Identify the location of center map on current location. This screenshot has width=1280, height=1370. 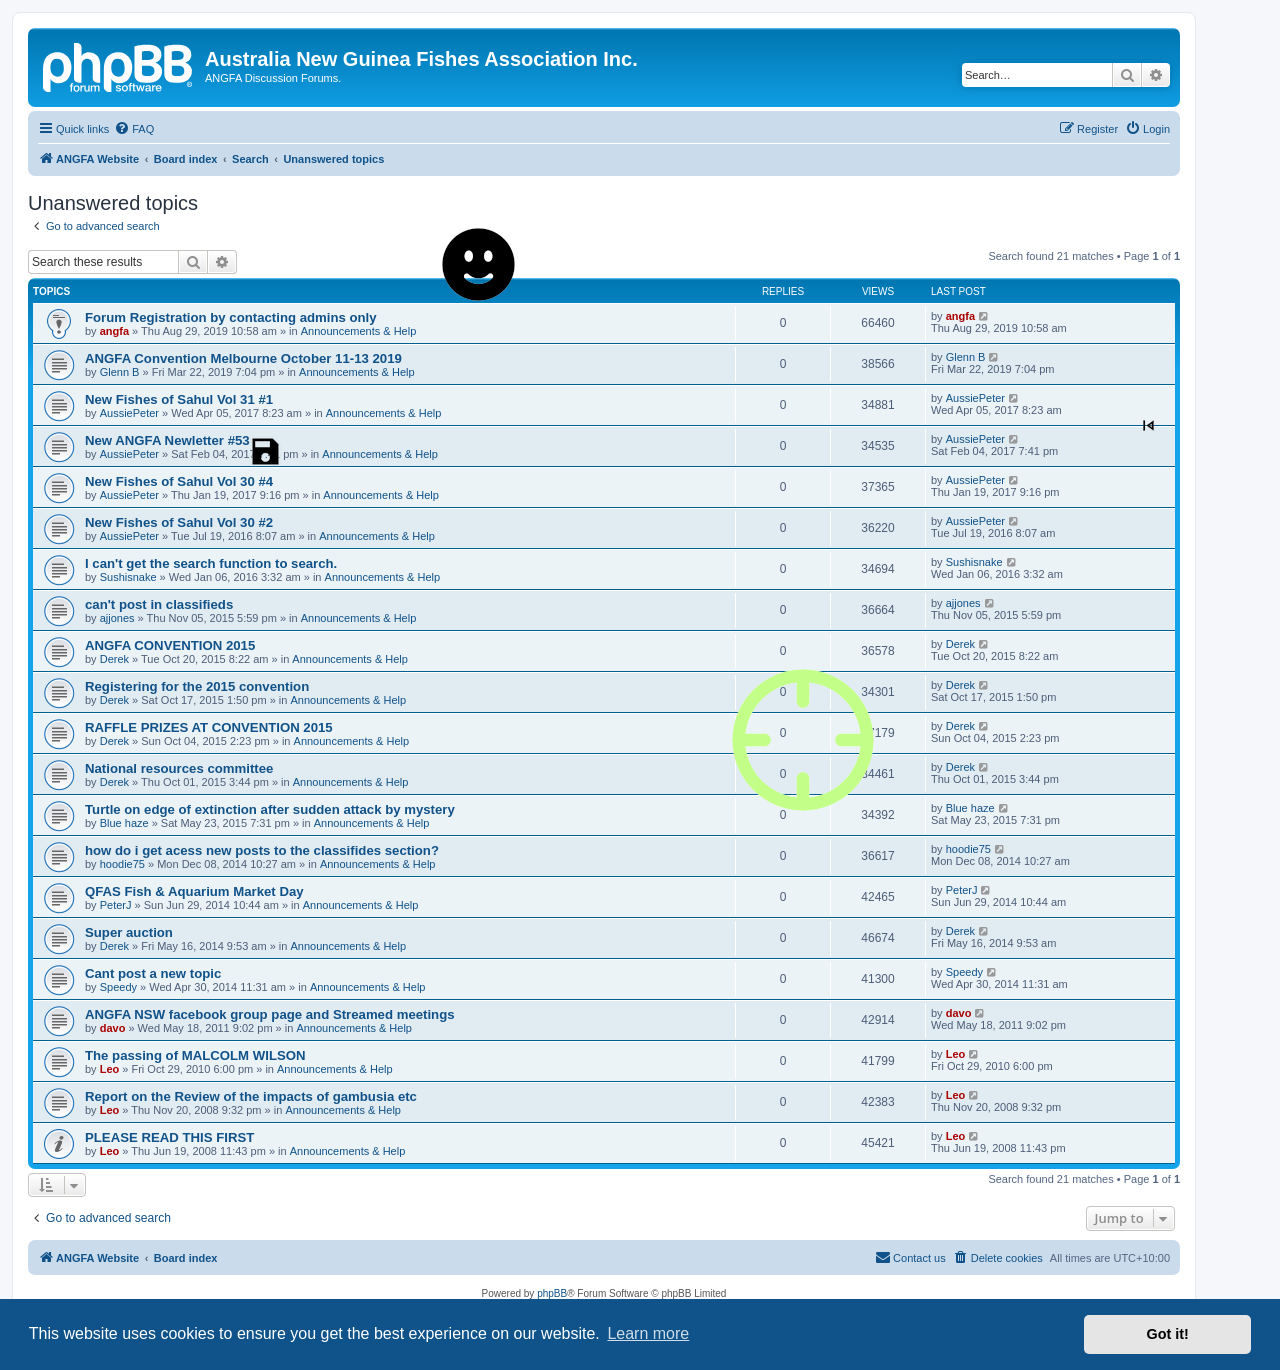
(803, 740).